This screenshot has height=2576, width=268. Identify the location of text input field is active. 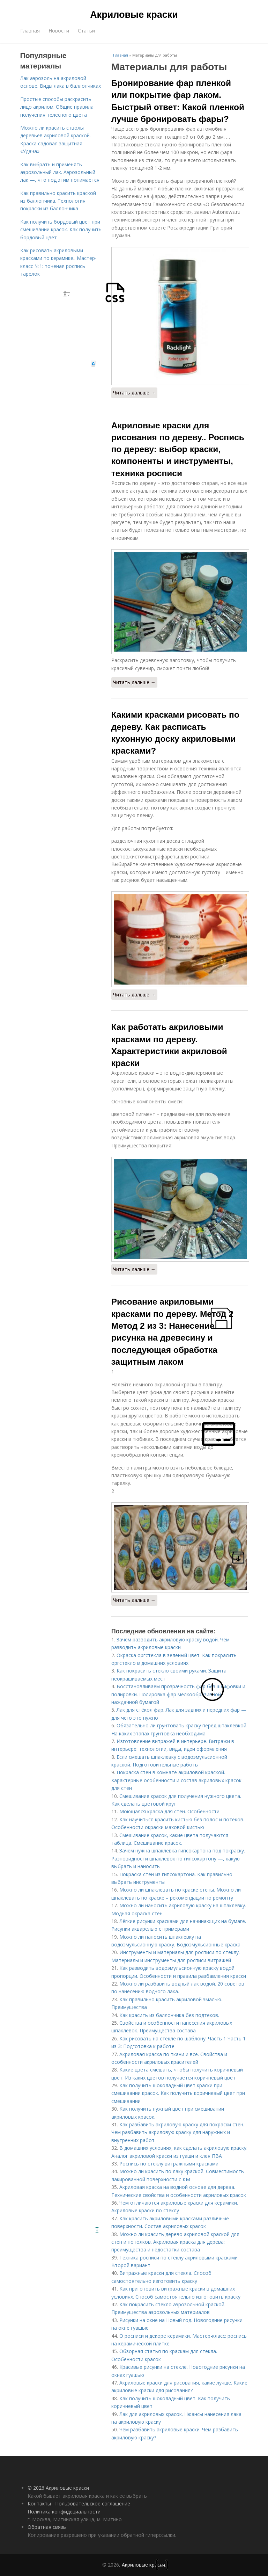
(97, 2230).